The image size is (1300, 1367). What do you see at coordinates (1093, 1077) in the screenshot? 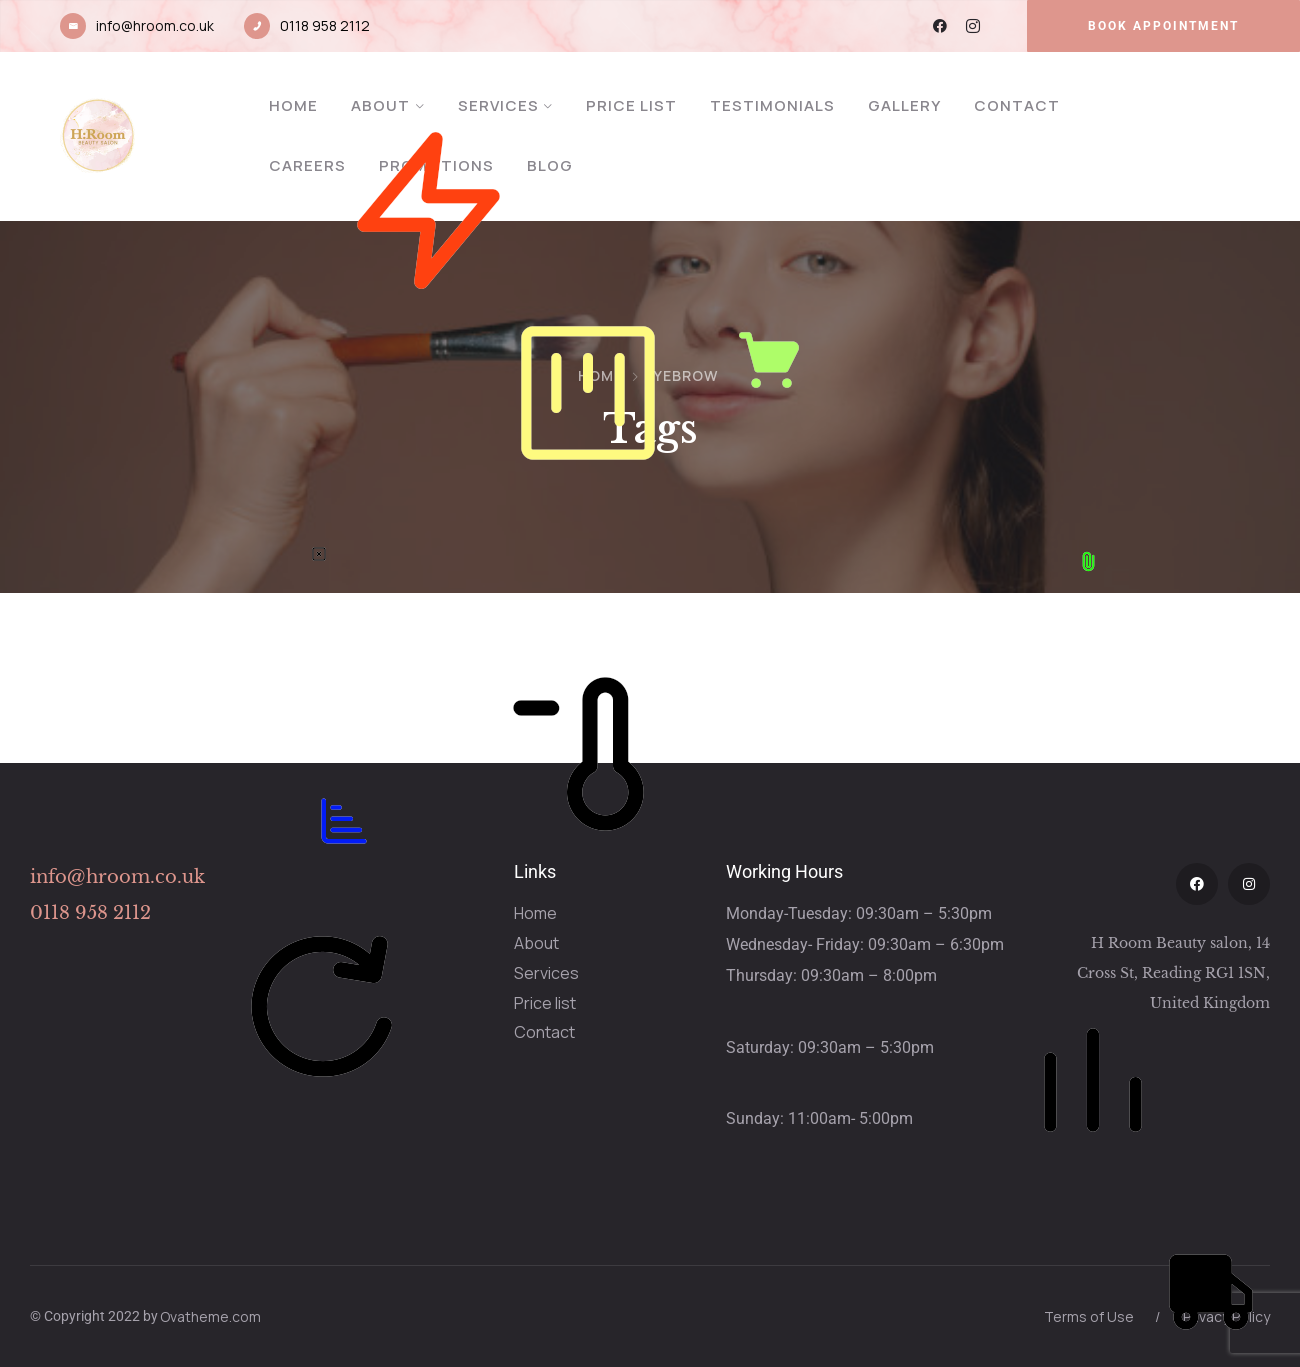
I see `view analytics or statistics` at bounding box center [1093, 1077].